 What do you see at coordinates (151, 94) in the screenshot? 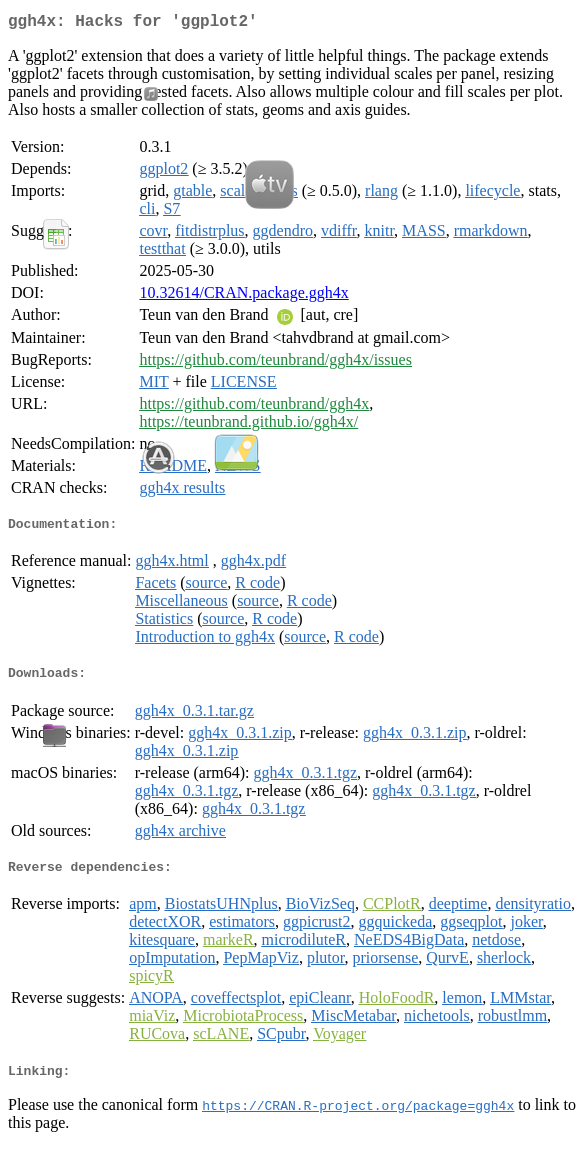
I see `open the Music app` at bounding box center [151, 94].